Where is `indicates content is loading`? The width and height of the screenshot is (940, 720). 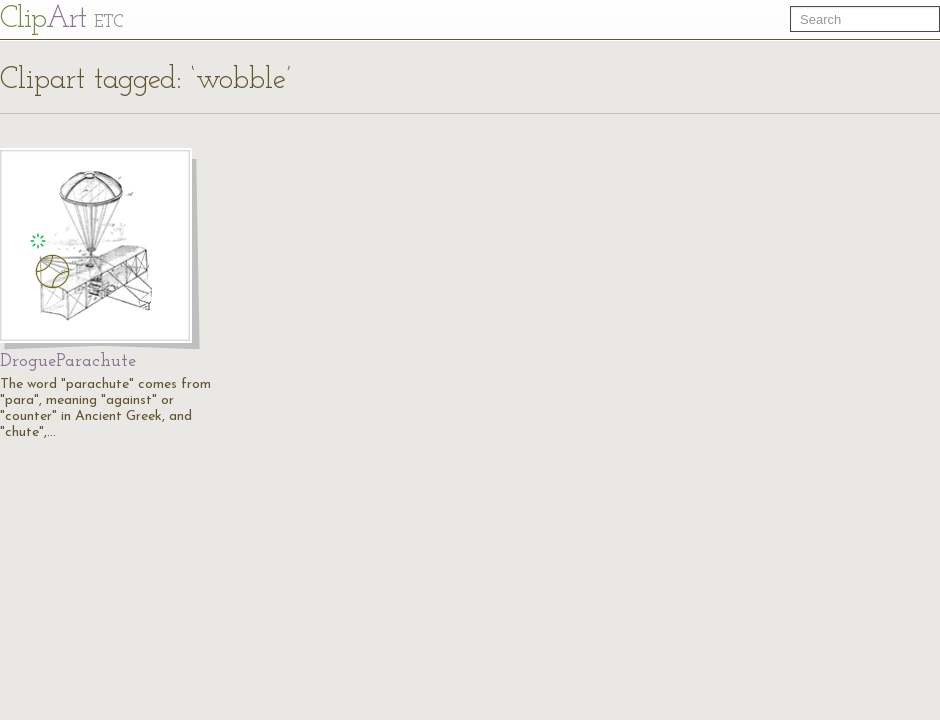 indicates content is loading is located at coordinates (38, 241).